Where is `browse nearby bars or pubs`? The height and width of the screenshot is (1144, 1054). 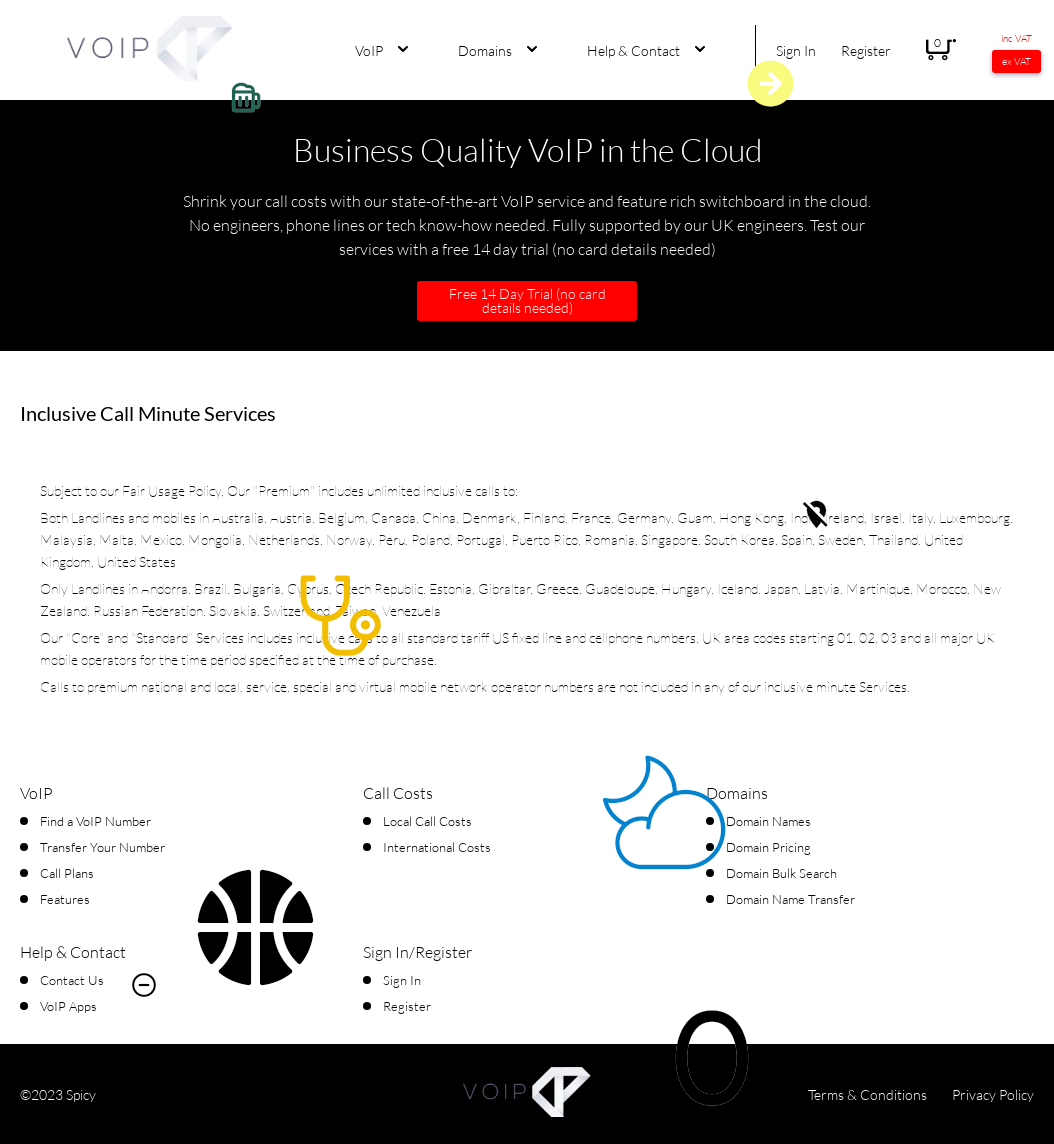 browse nearby bars or pubs is located at coordinates (244, 98).